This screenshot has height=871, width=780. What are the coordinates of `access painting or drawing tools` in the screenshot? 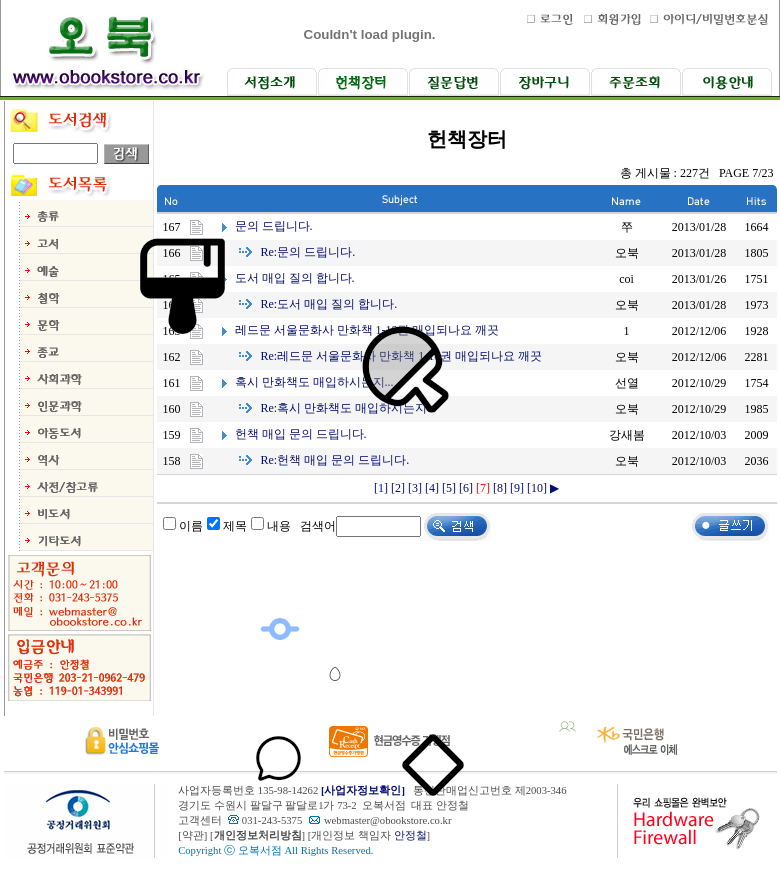 It's located at (182, 284).